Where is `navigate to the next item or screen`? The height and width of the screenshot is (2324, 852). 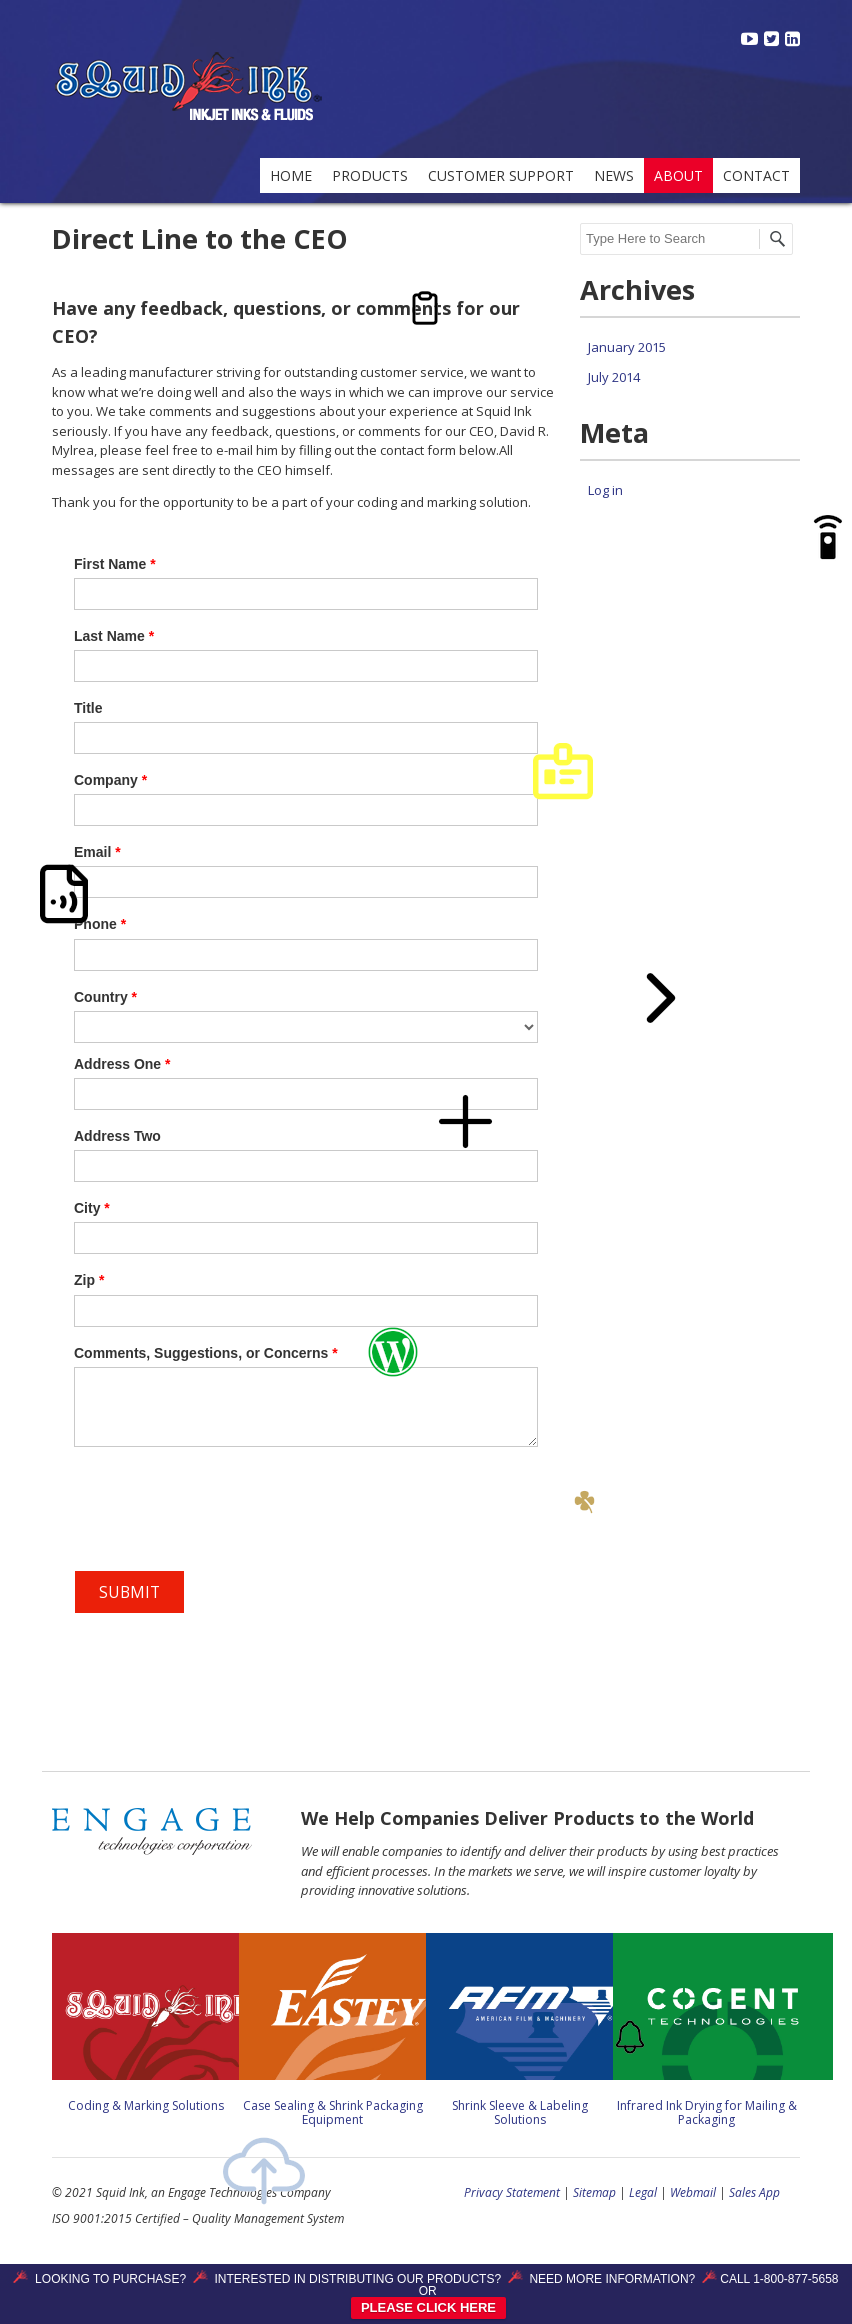 navigate to the next item or screen is located at coordinates (661, 998).